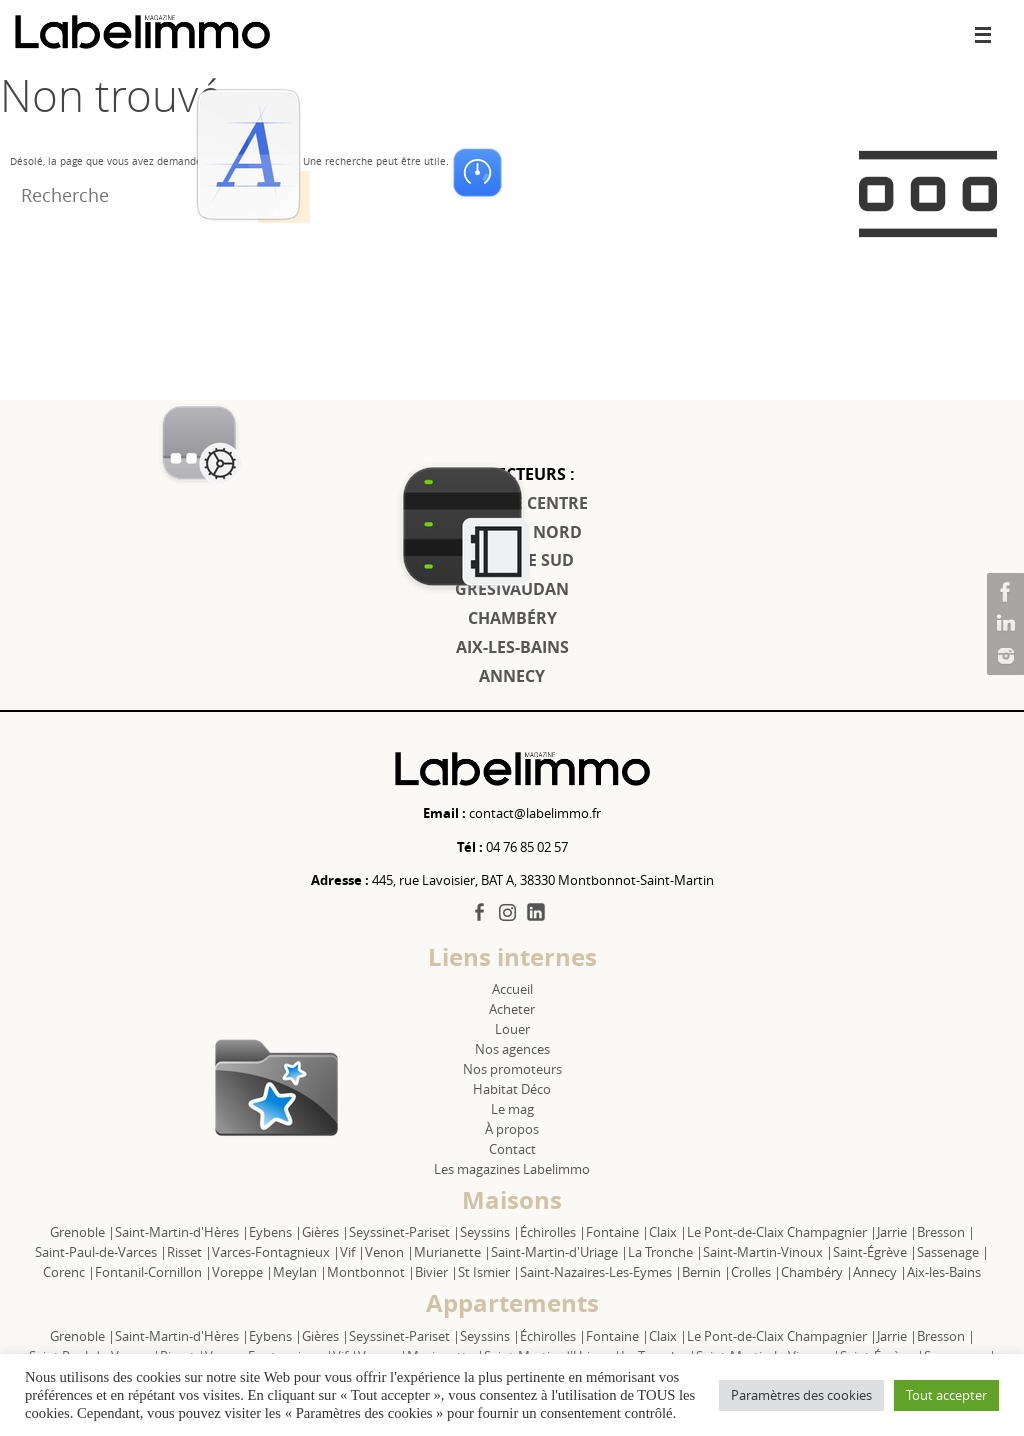 This screenshot has width=1024, height=1436. What do you see at coordinates (928, 194) in the screenshot?
I see `access toolbar preferences` at bounding box center [928, 194].